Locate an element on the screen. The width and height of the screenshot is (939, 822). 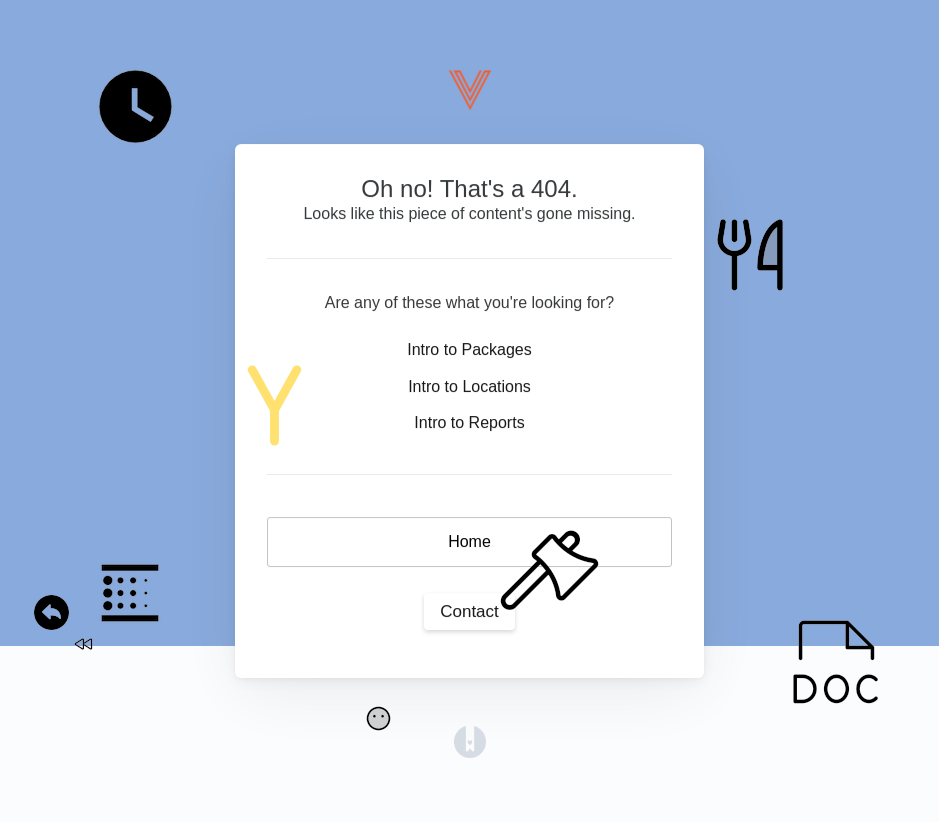
access crafting or woodcutting tools is located at coordinates (549, 573).